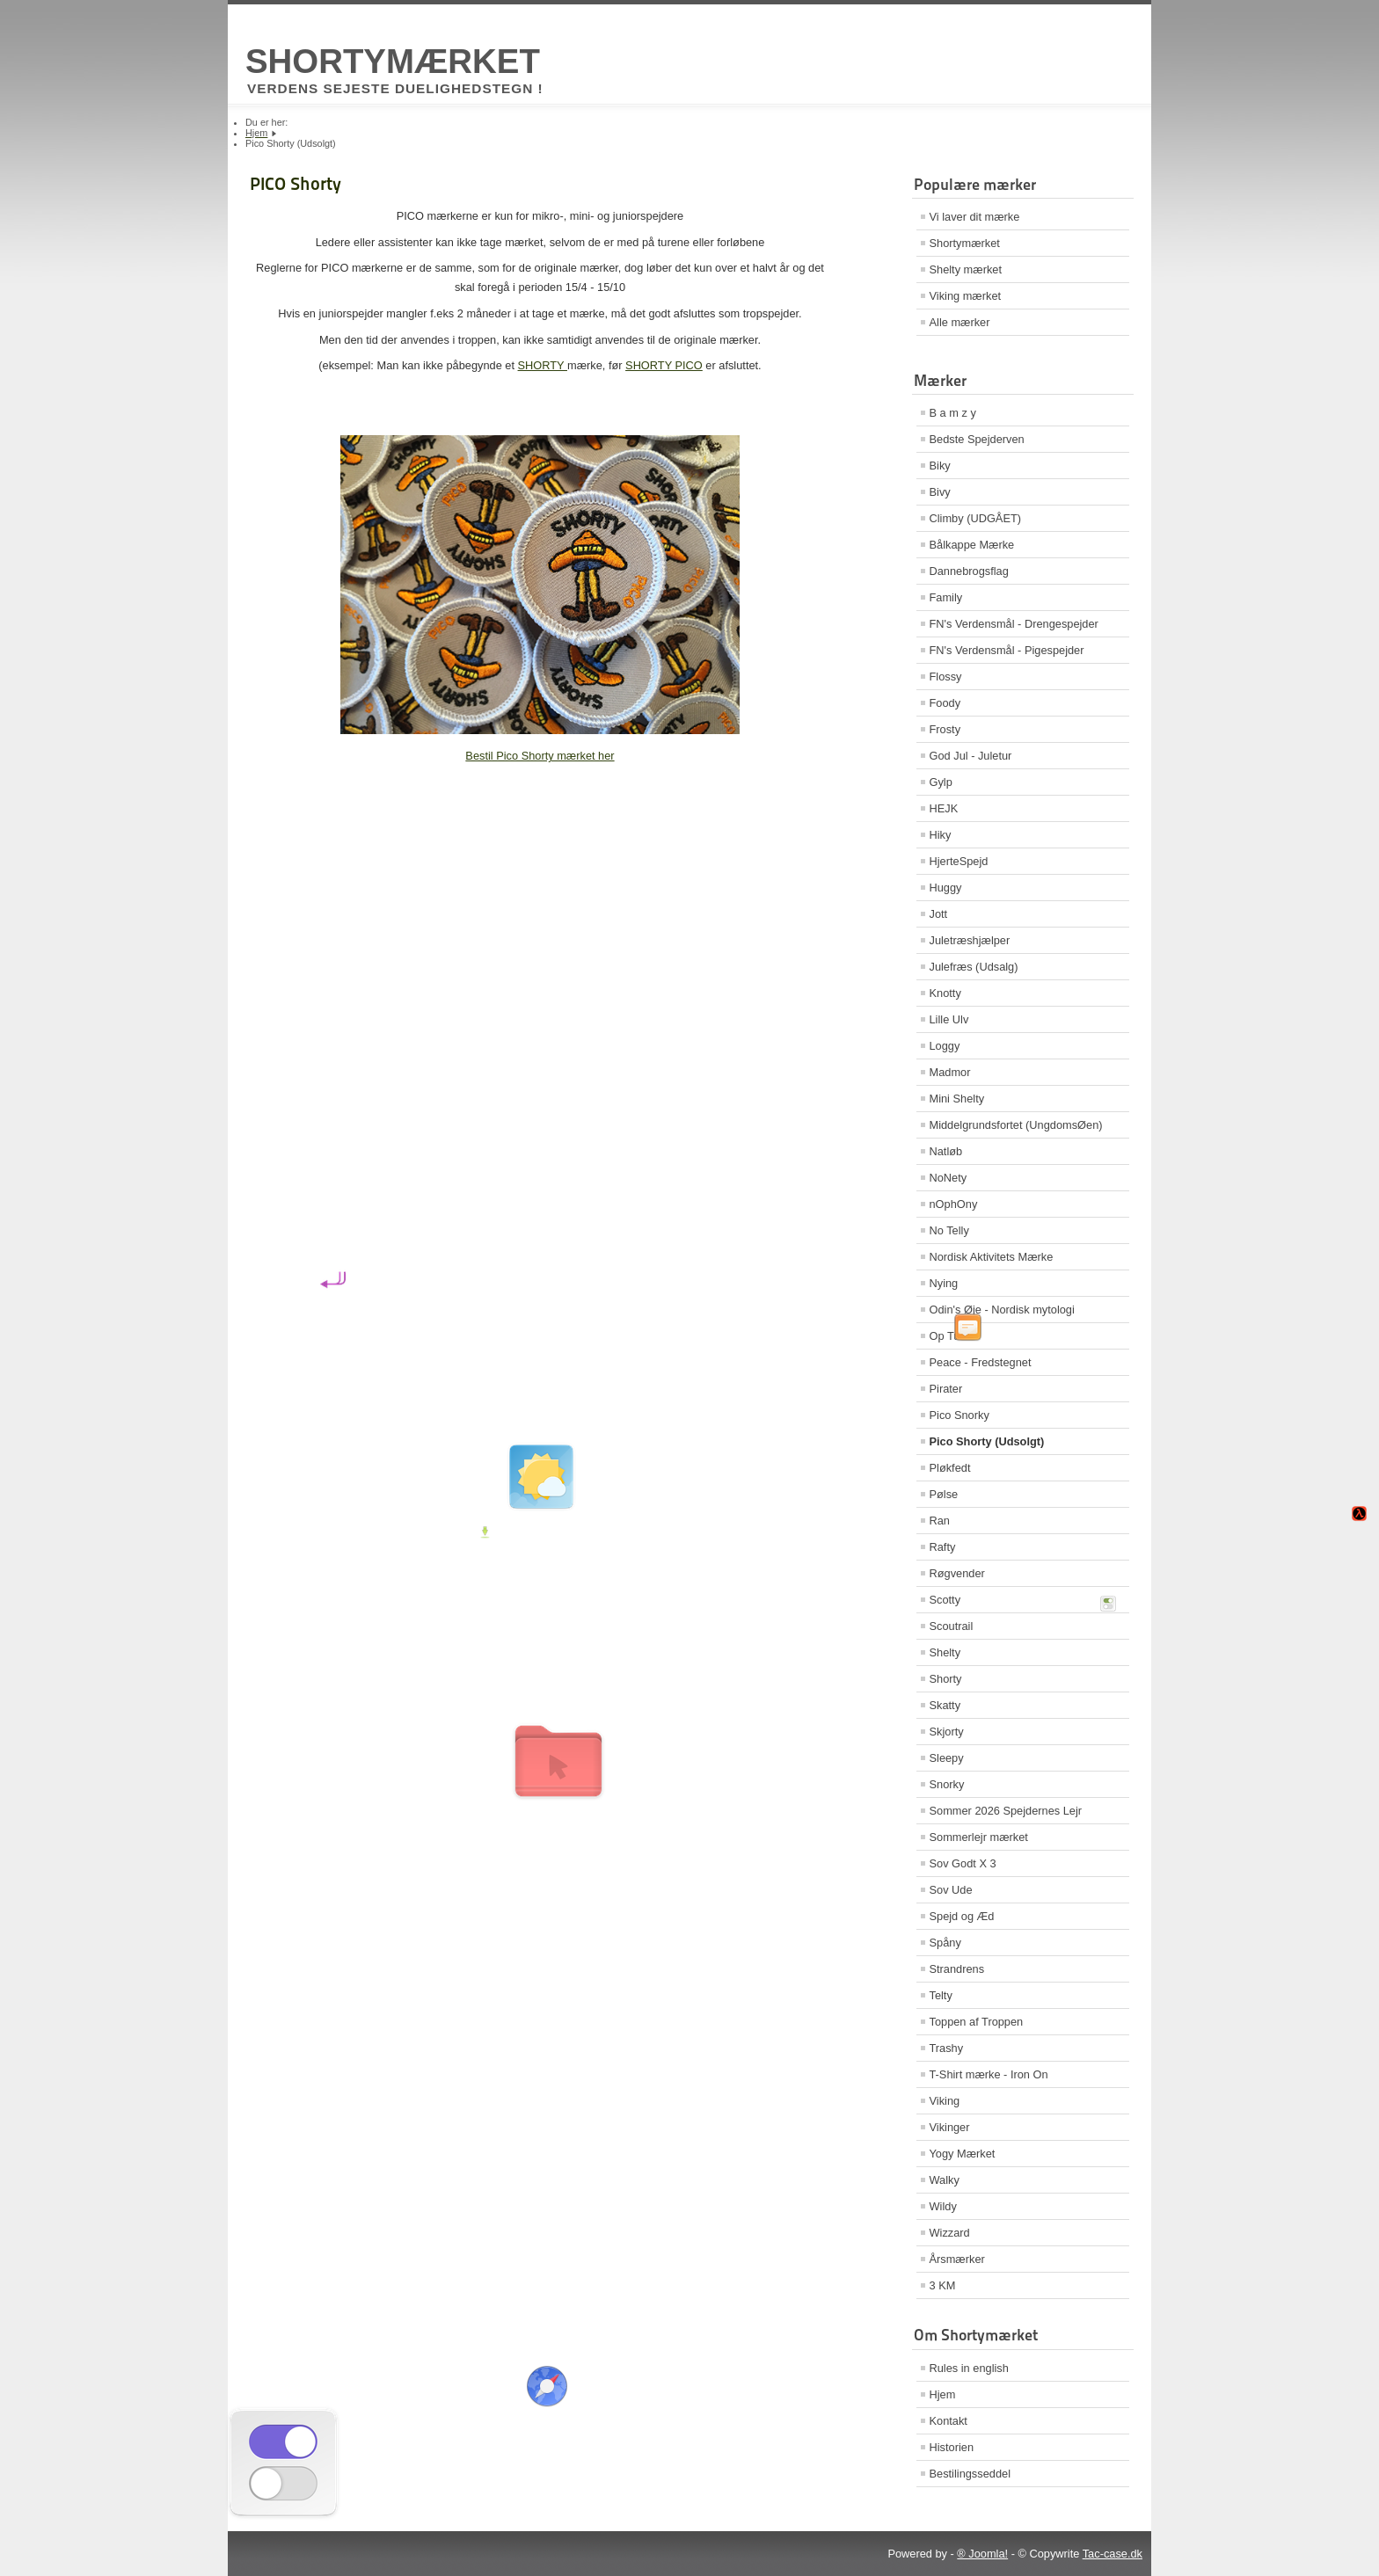 Image resolution: width=1379 pixels, height=2576 pixels. What do you see at coordinates (485, 1531) in the screenshot?
I see `save the current file or document` at bounding box center [485, 1531].